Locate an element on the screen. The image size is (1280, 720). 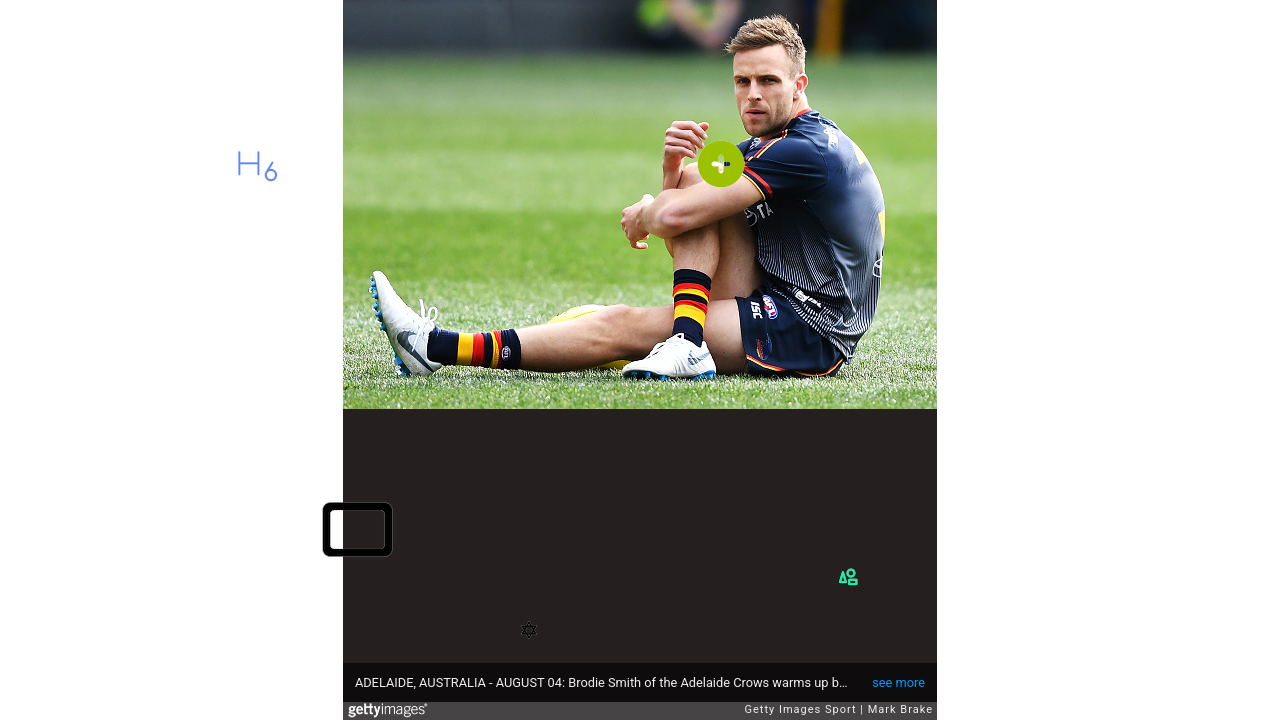
format text as heading level 6 is located at coordinates (255, 165).